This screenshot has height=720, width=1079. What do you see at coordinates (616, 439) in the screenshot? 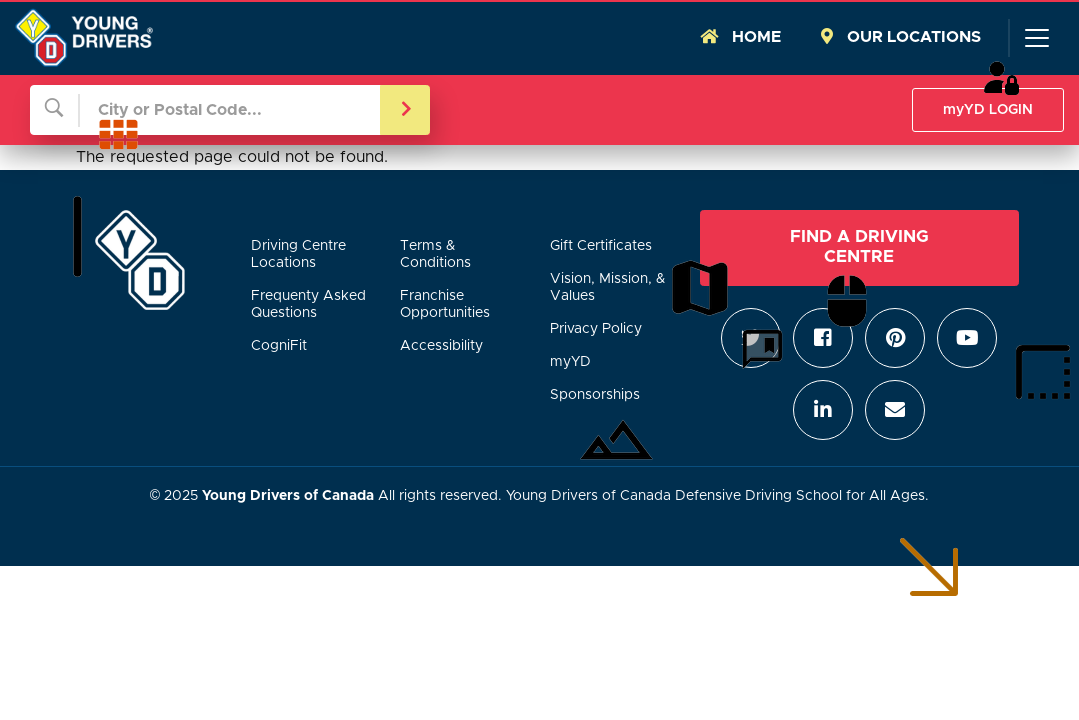
I see `apply a landscape or mountains photo filter` at bounding box center [616, 439].